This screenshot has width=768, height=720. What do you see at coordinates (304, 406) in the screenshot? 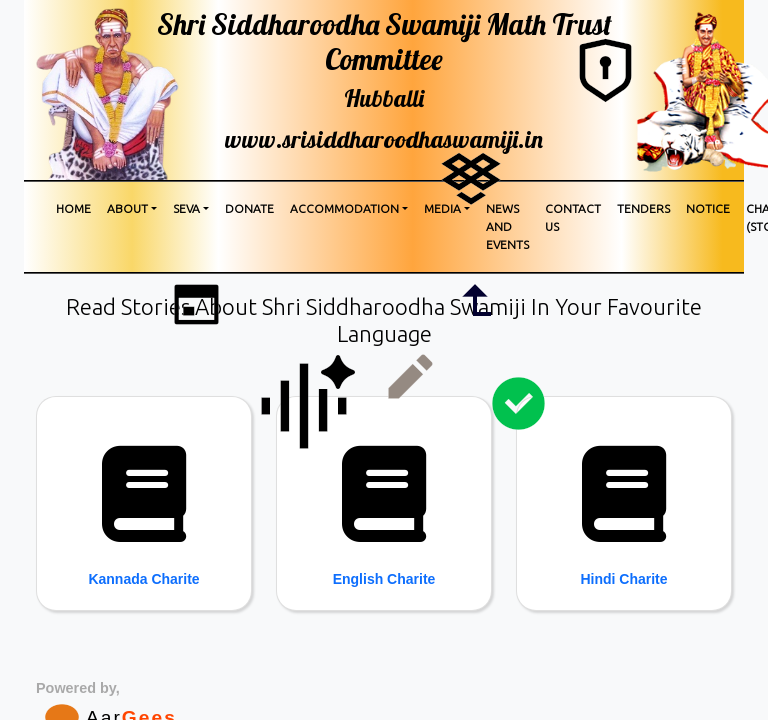
I see `activate AI voice assistant` at bounding box center [304, 406].